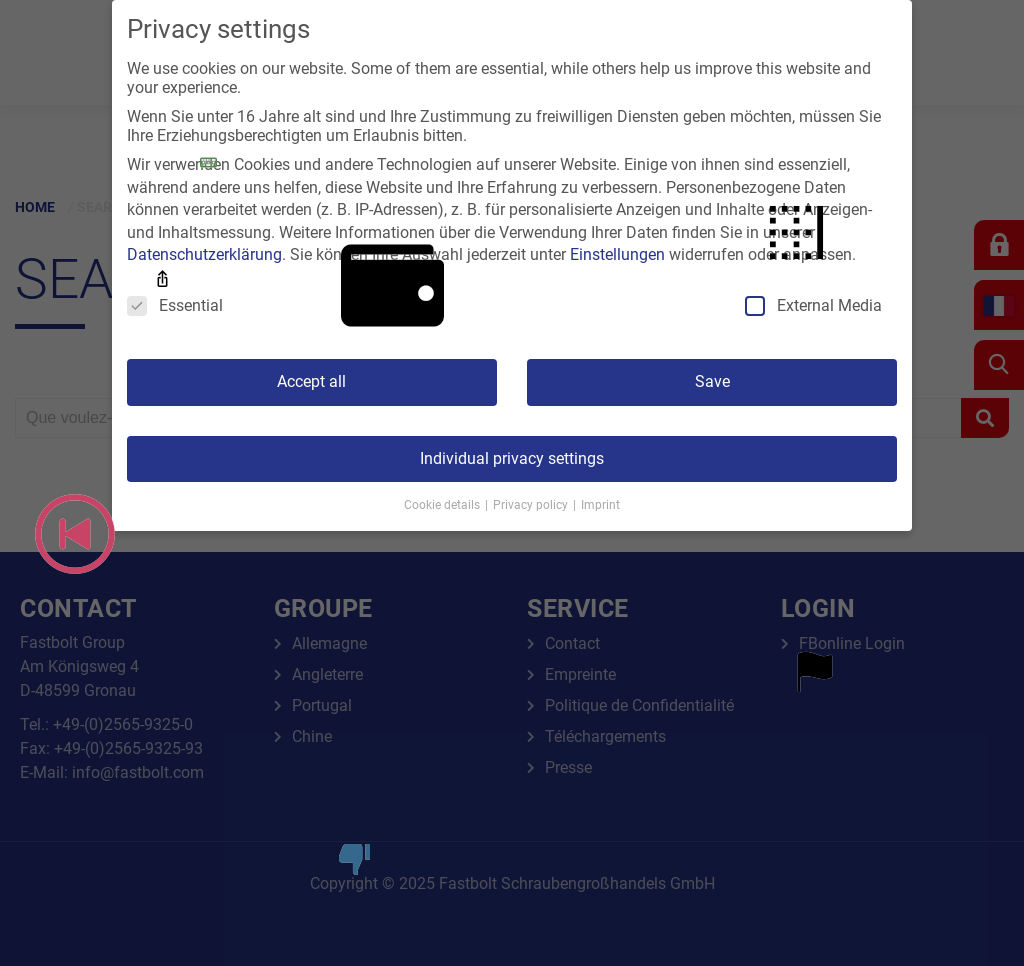  I want to click on access your wallet or payment methods, so click(392, 285).